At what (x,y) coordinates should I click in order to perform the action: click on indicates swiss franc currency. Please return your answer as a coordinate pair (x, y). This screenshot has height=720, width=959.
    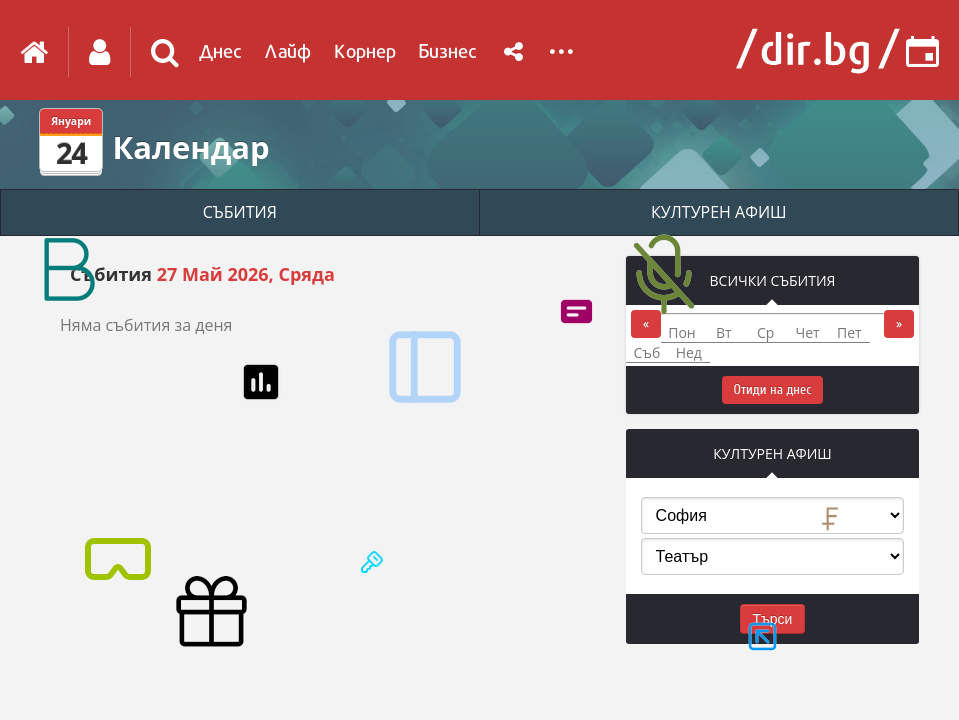
    Looking at the image, I should click on (830, 519).